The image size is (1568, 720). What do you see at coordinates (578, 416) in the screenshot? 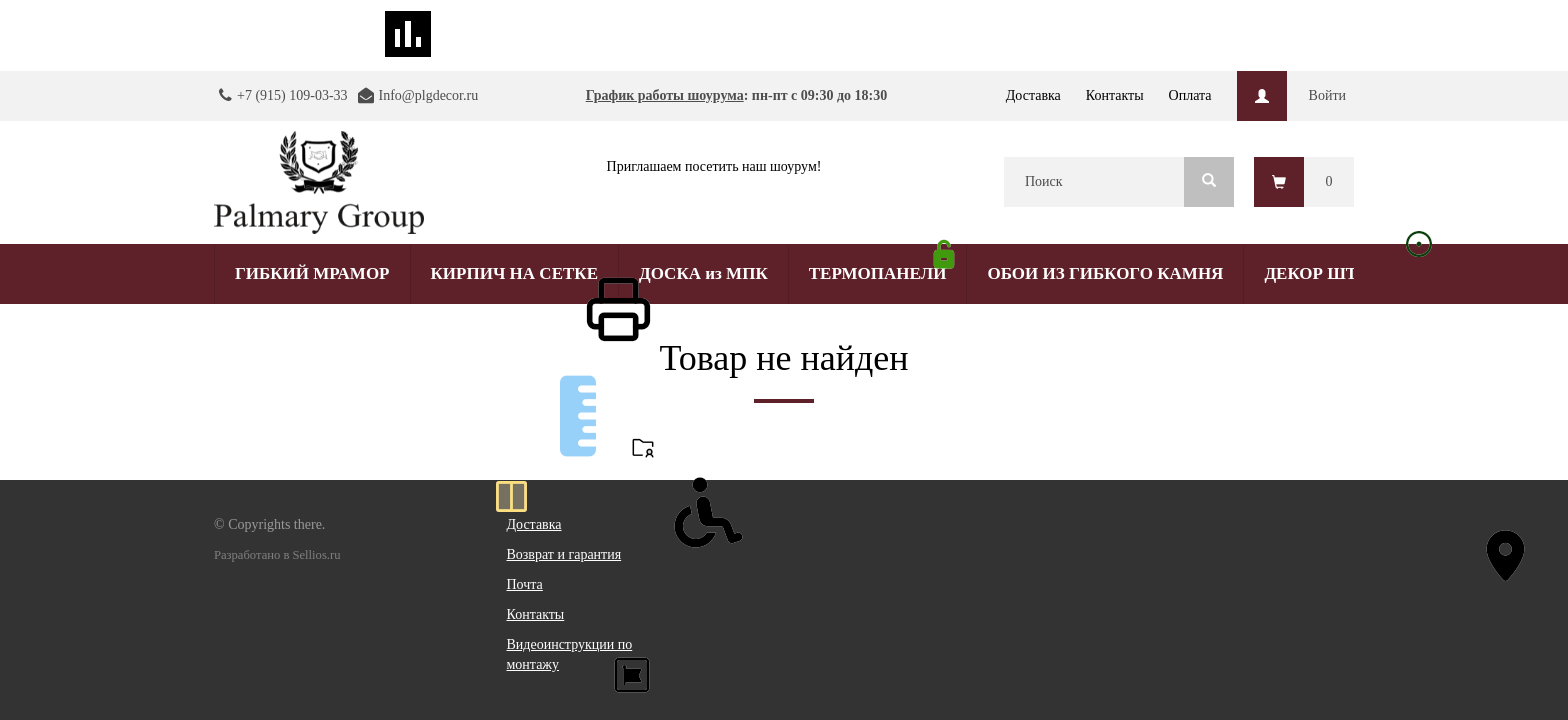
I see `measure vertical height or length` at bounding box center [578, 416].